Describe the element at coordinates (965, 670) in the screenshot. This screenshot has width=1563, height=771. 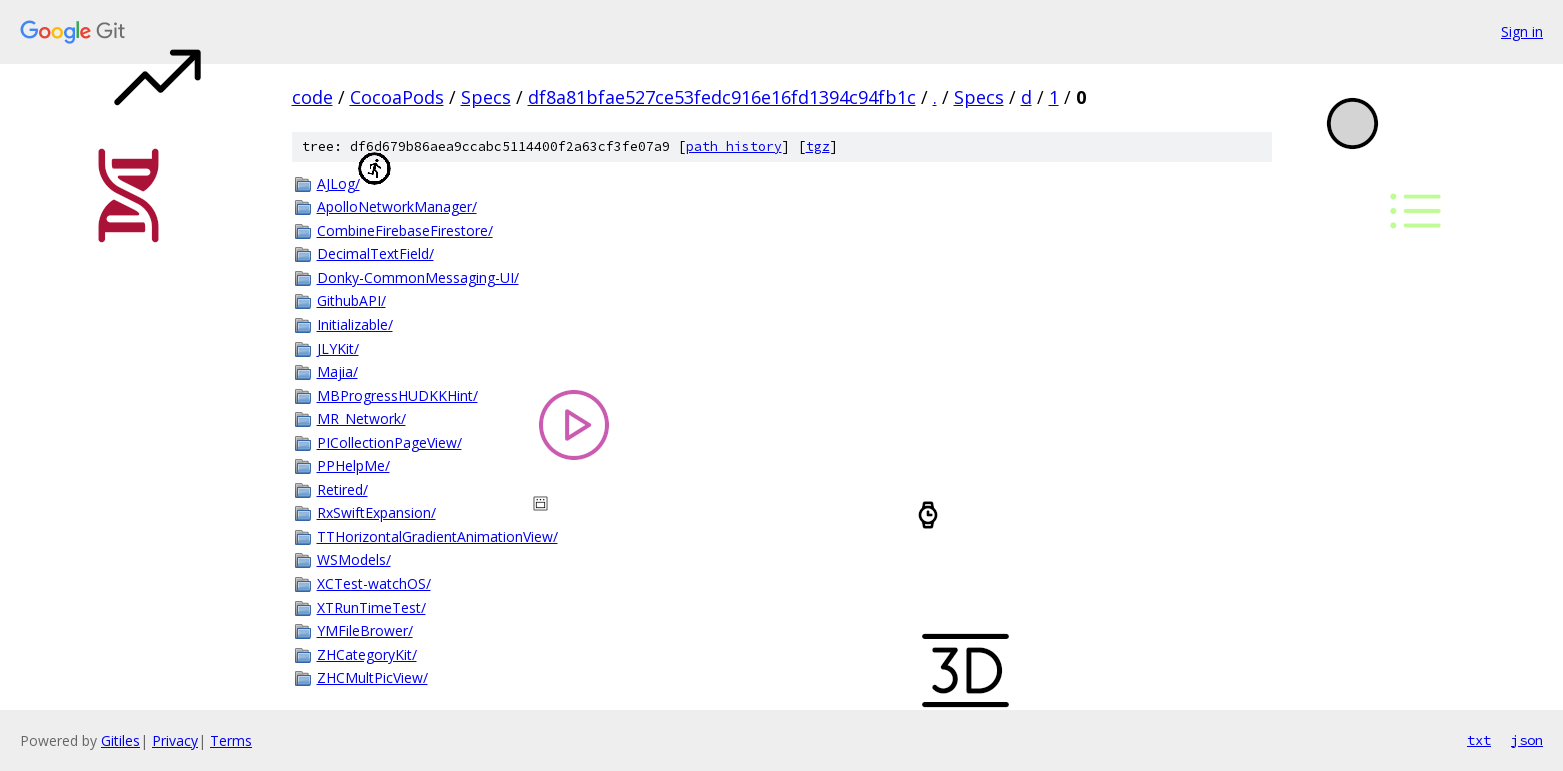
I see `switch to 3D view mode` at that location.